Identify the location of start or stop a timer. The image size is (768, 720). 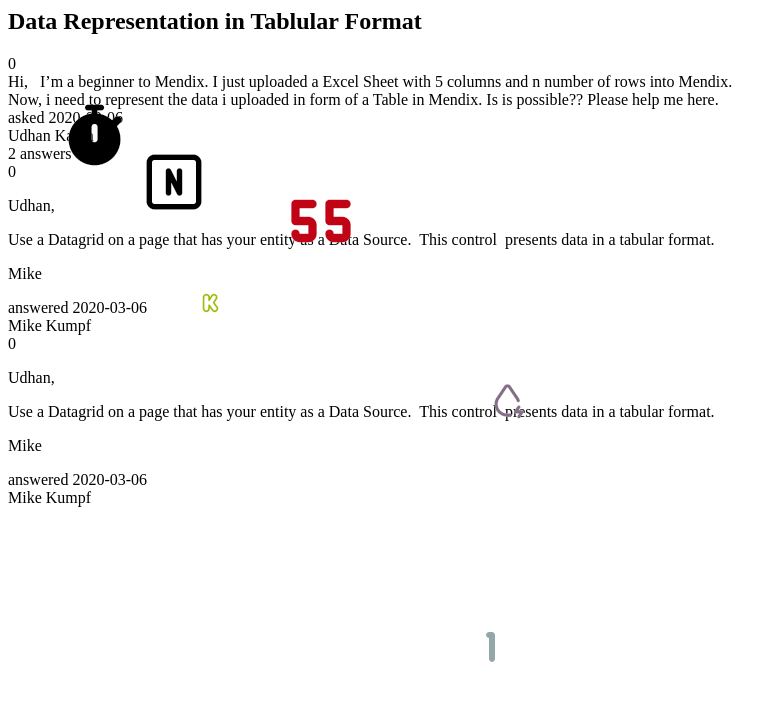
(94, 135).